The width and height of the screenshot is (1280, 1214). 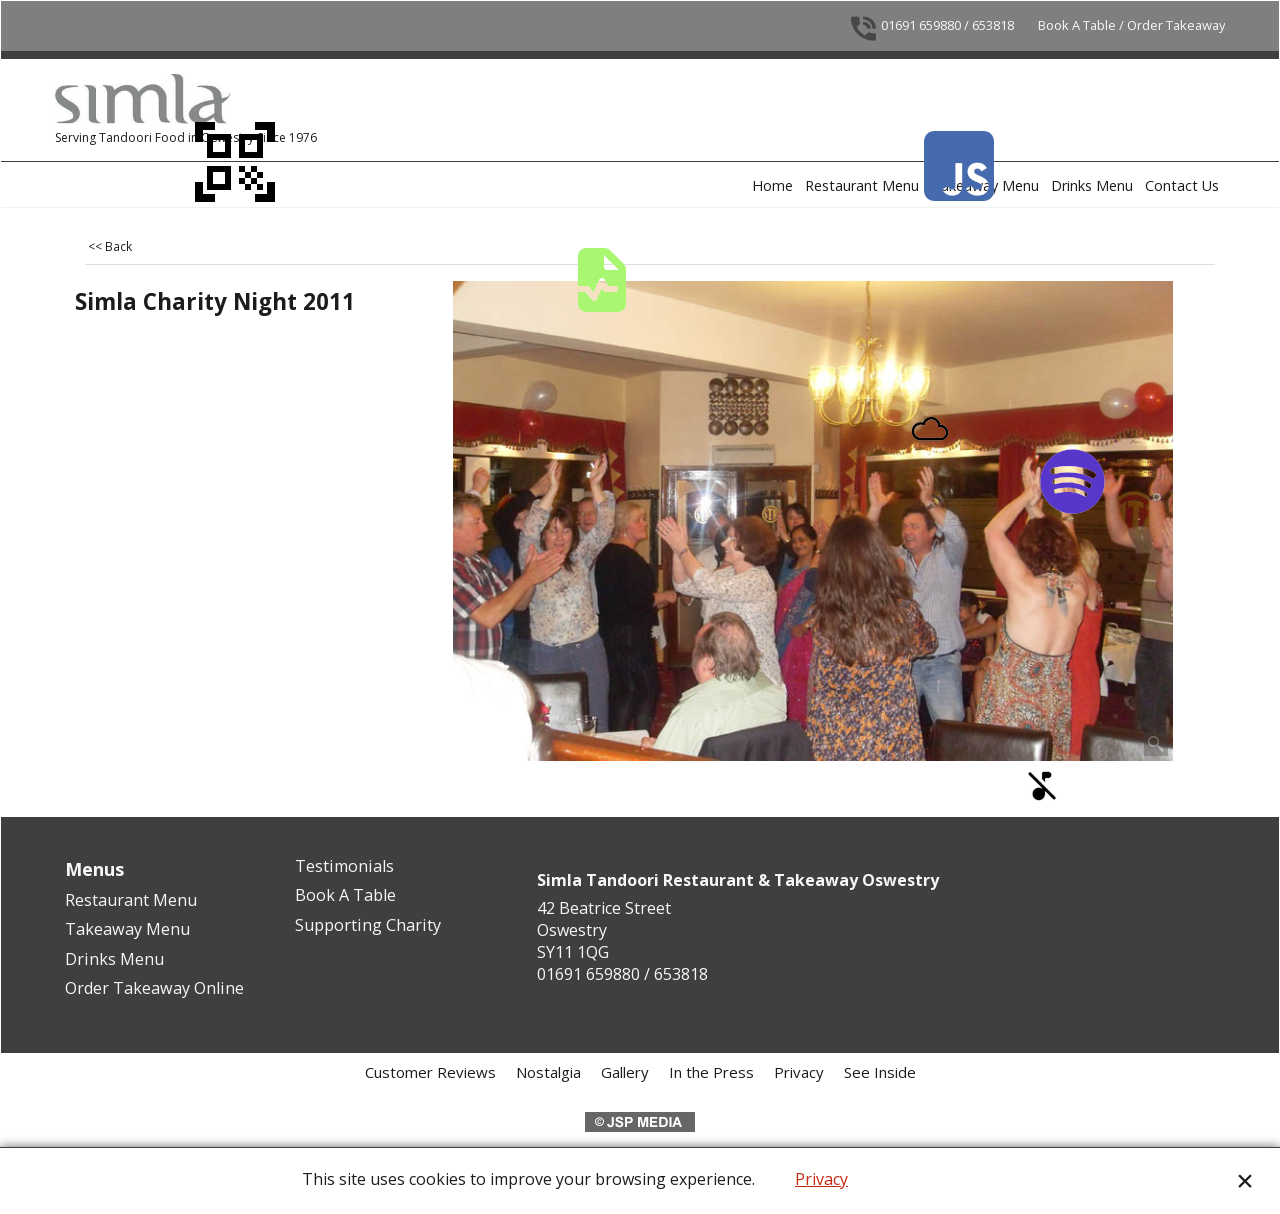 I want to click on view audio or sound file, so click(x=602, y=280).